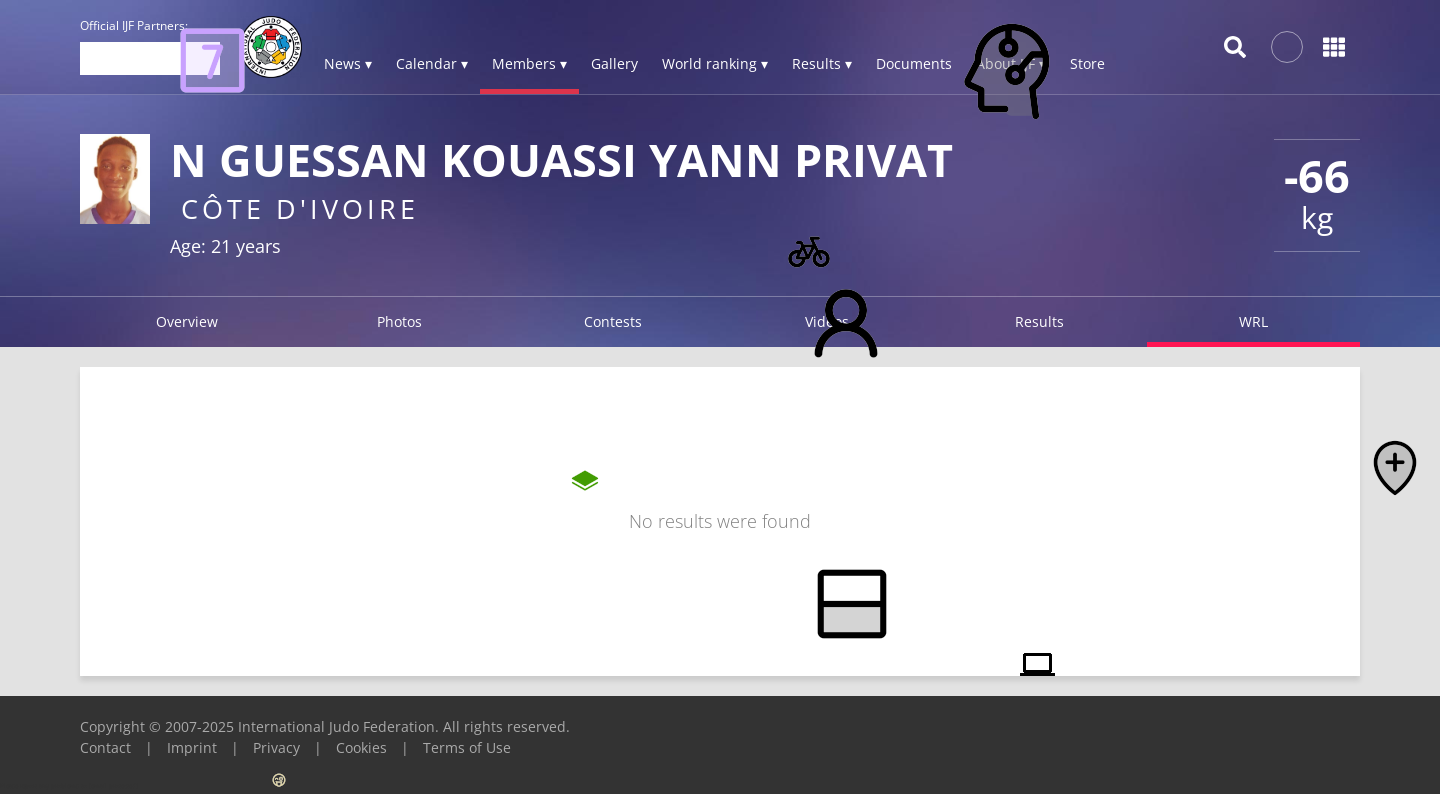 The width and height of the screenshot is (1440, 794). What do you see at coordinates (585, 481) in the screenshot?
I see `view layers or stacked content` at bounding box center [585, 481].